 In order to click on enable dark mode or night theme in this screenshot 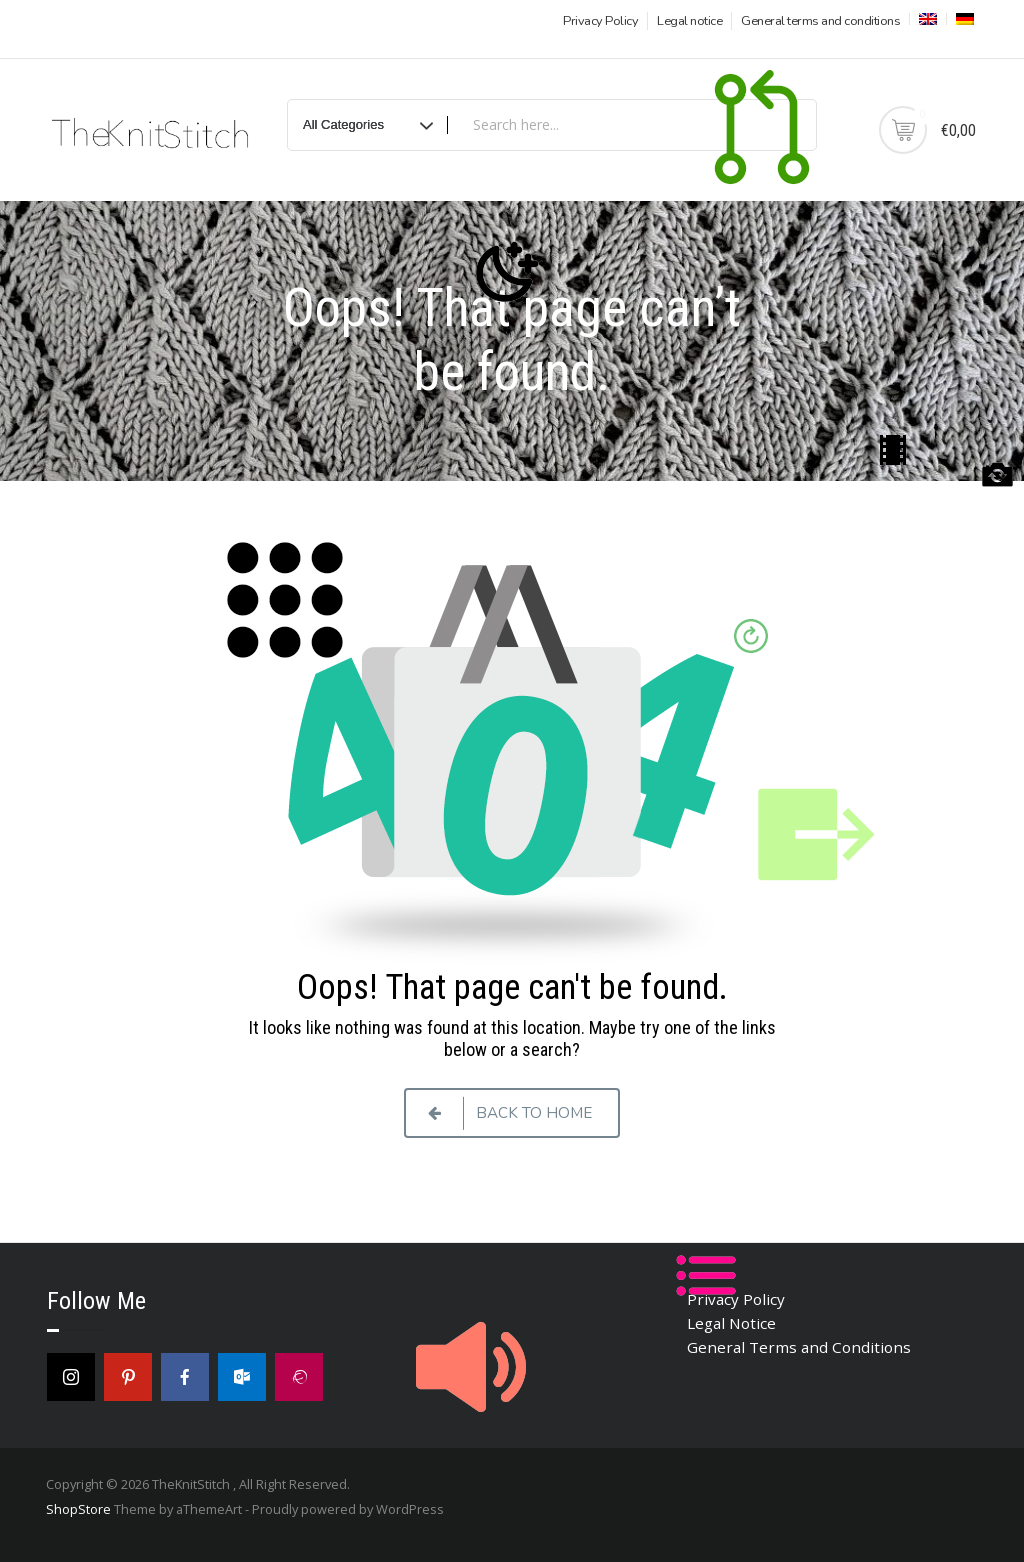, I will do `click(505, 273)`.